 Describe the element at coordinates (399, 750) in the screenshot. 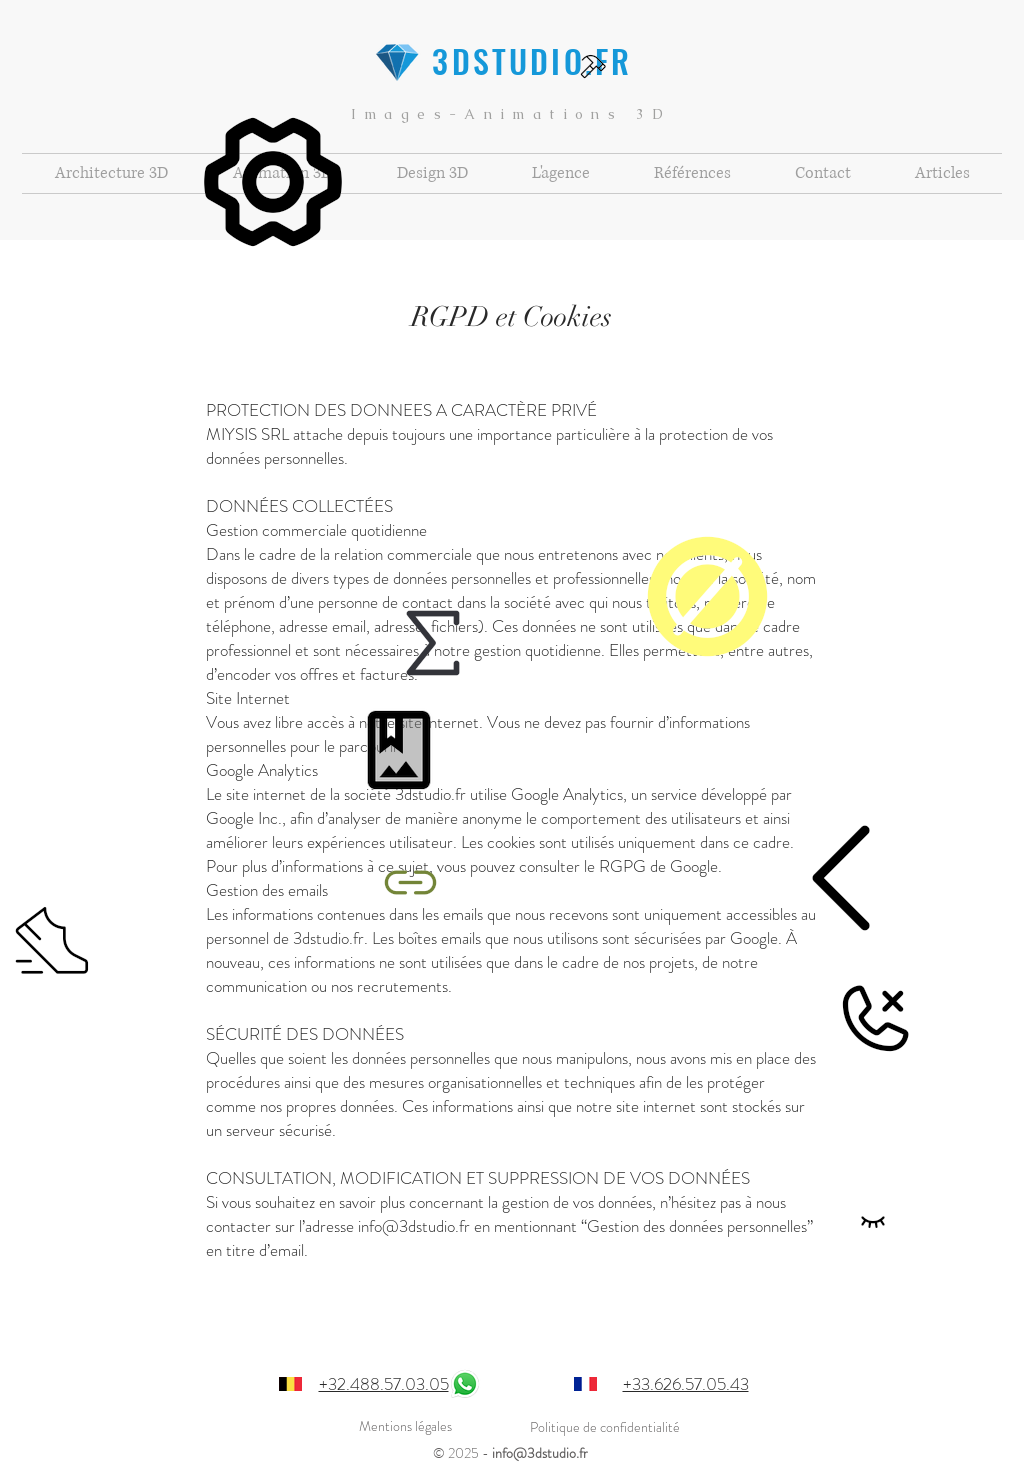

I see `access your photo album` at that location.